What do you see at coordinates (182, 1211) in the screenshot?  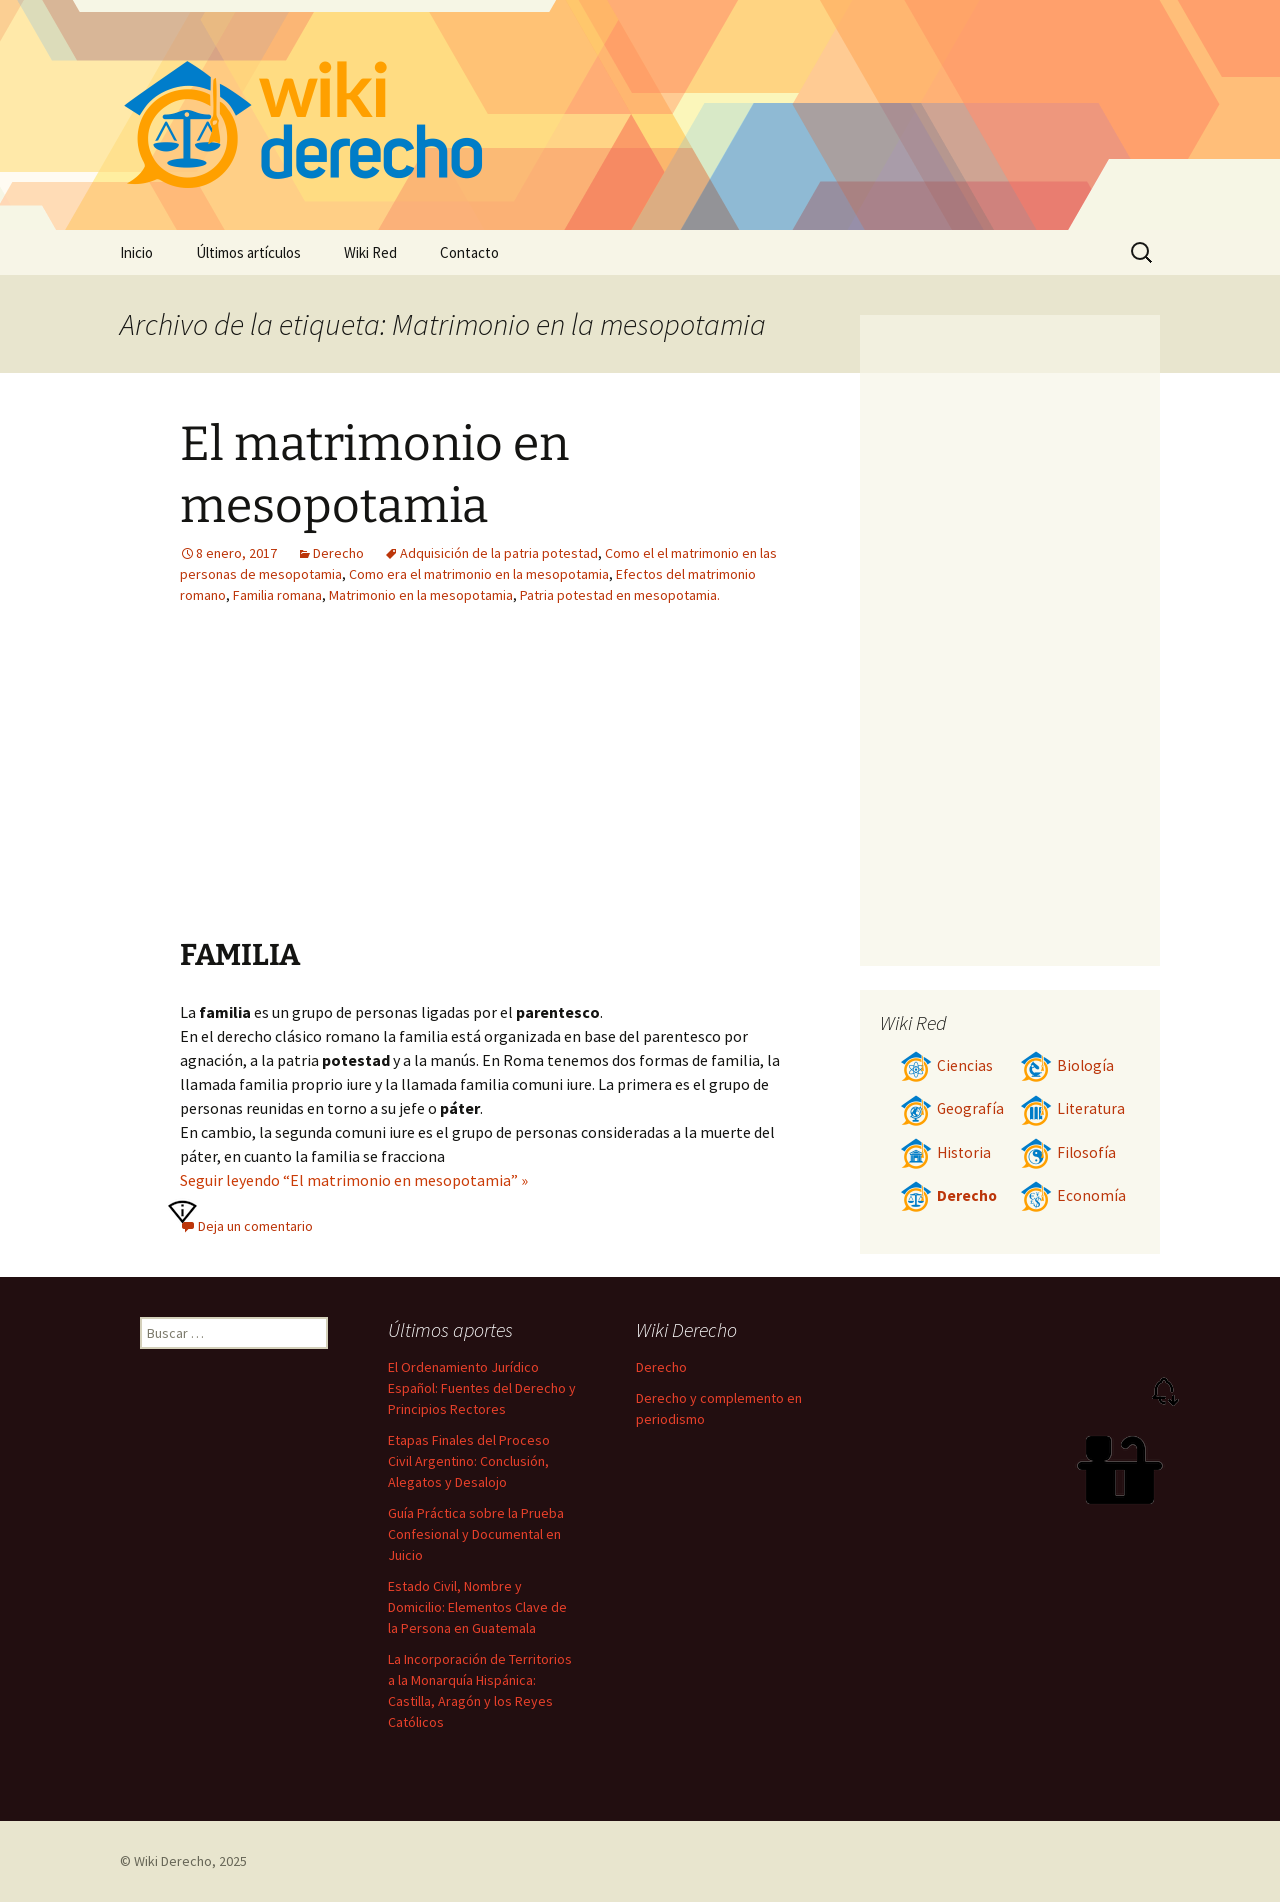 I see `view wifi network information` at bounding box center [182, 1211].